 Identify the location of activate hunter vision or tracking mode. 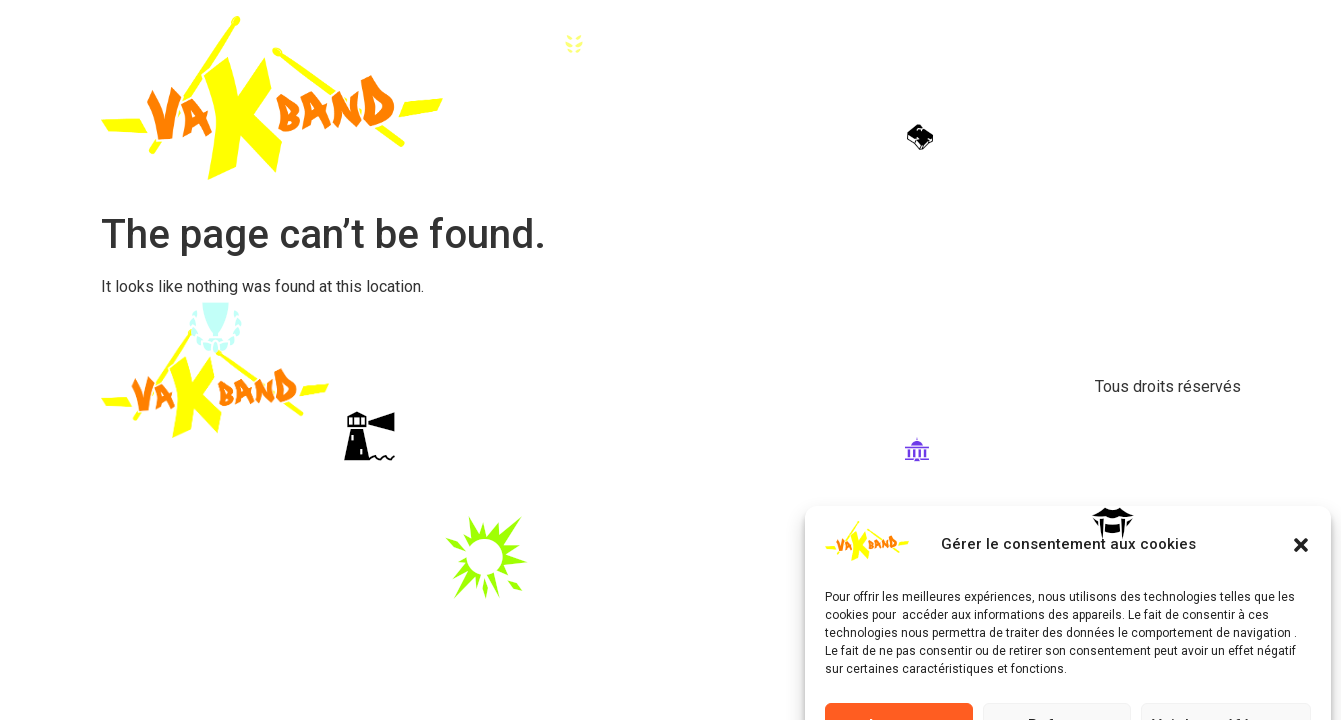
(574, 44).